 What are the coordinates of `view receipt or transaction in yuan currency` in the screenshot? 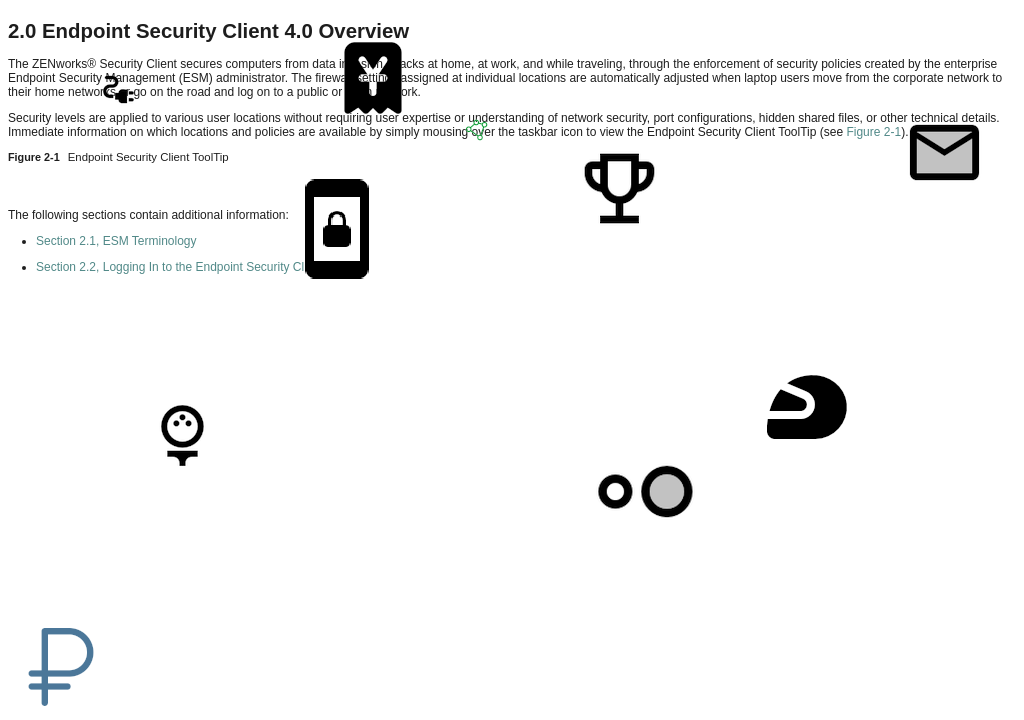 It's located at (373, 78).